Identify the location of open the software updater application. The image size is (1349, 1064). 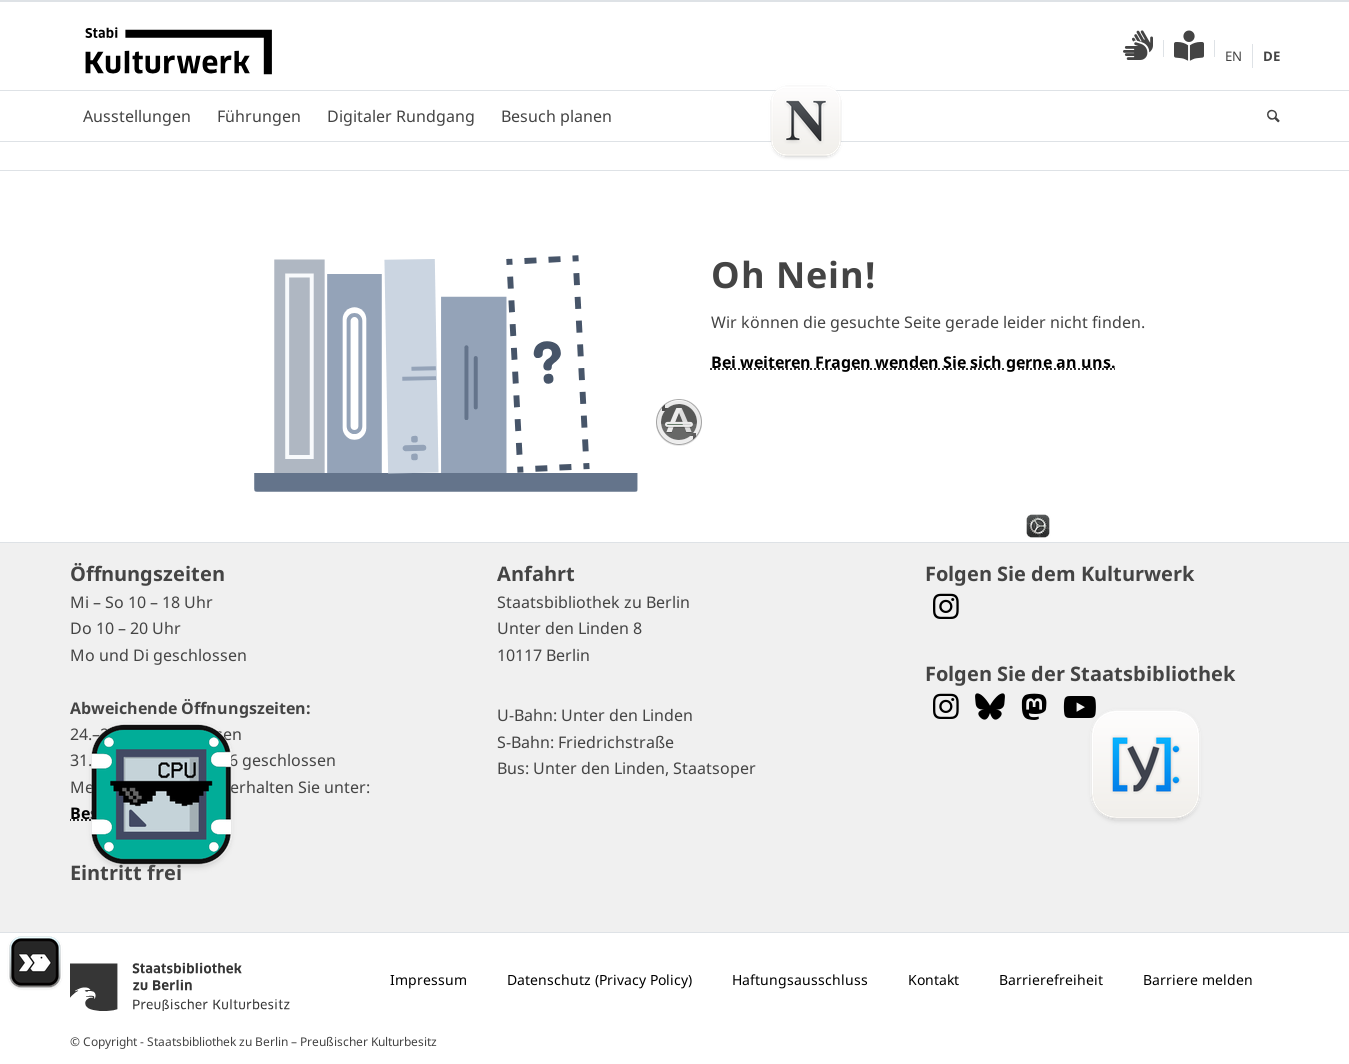
(679, 422).